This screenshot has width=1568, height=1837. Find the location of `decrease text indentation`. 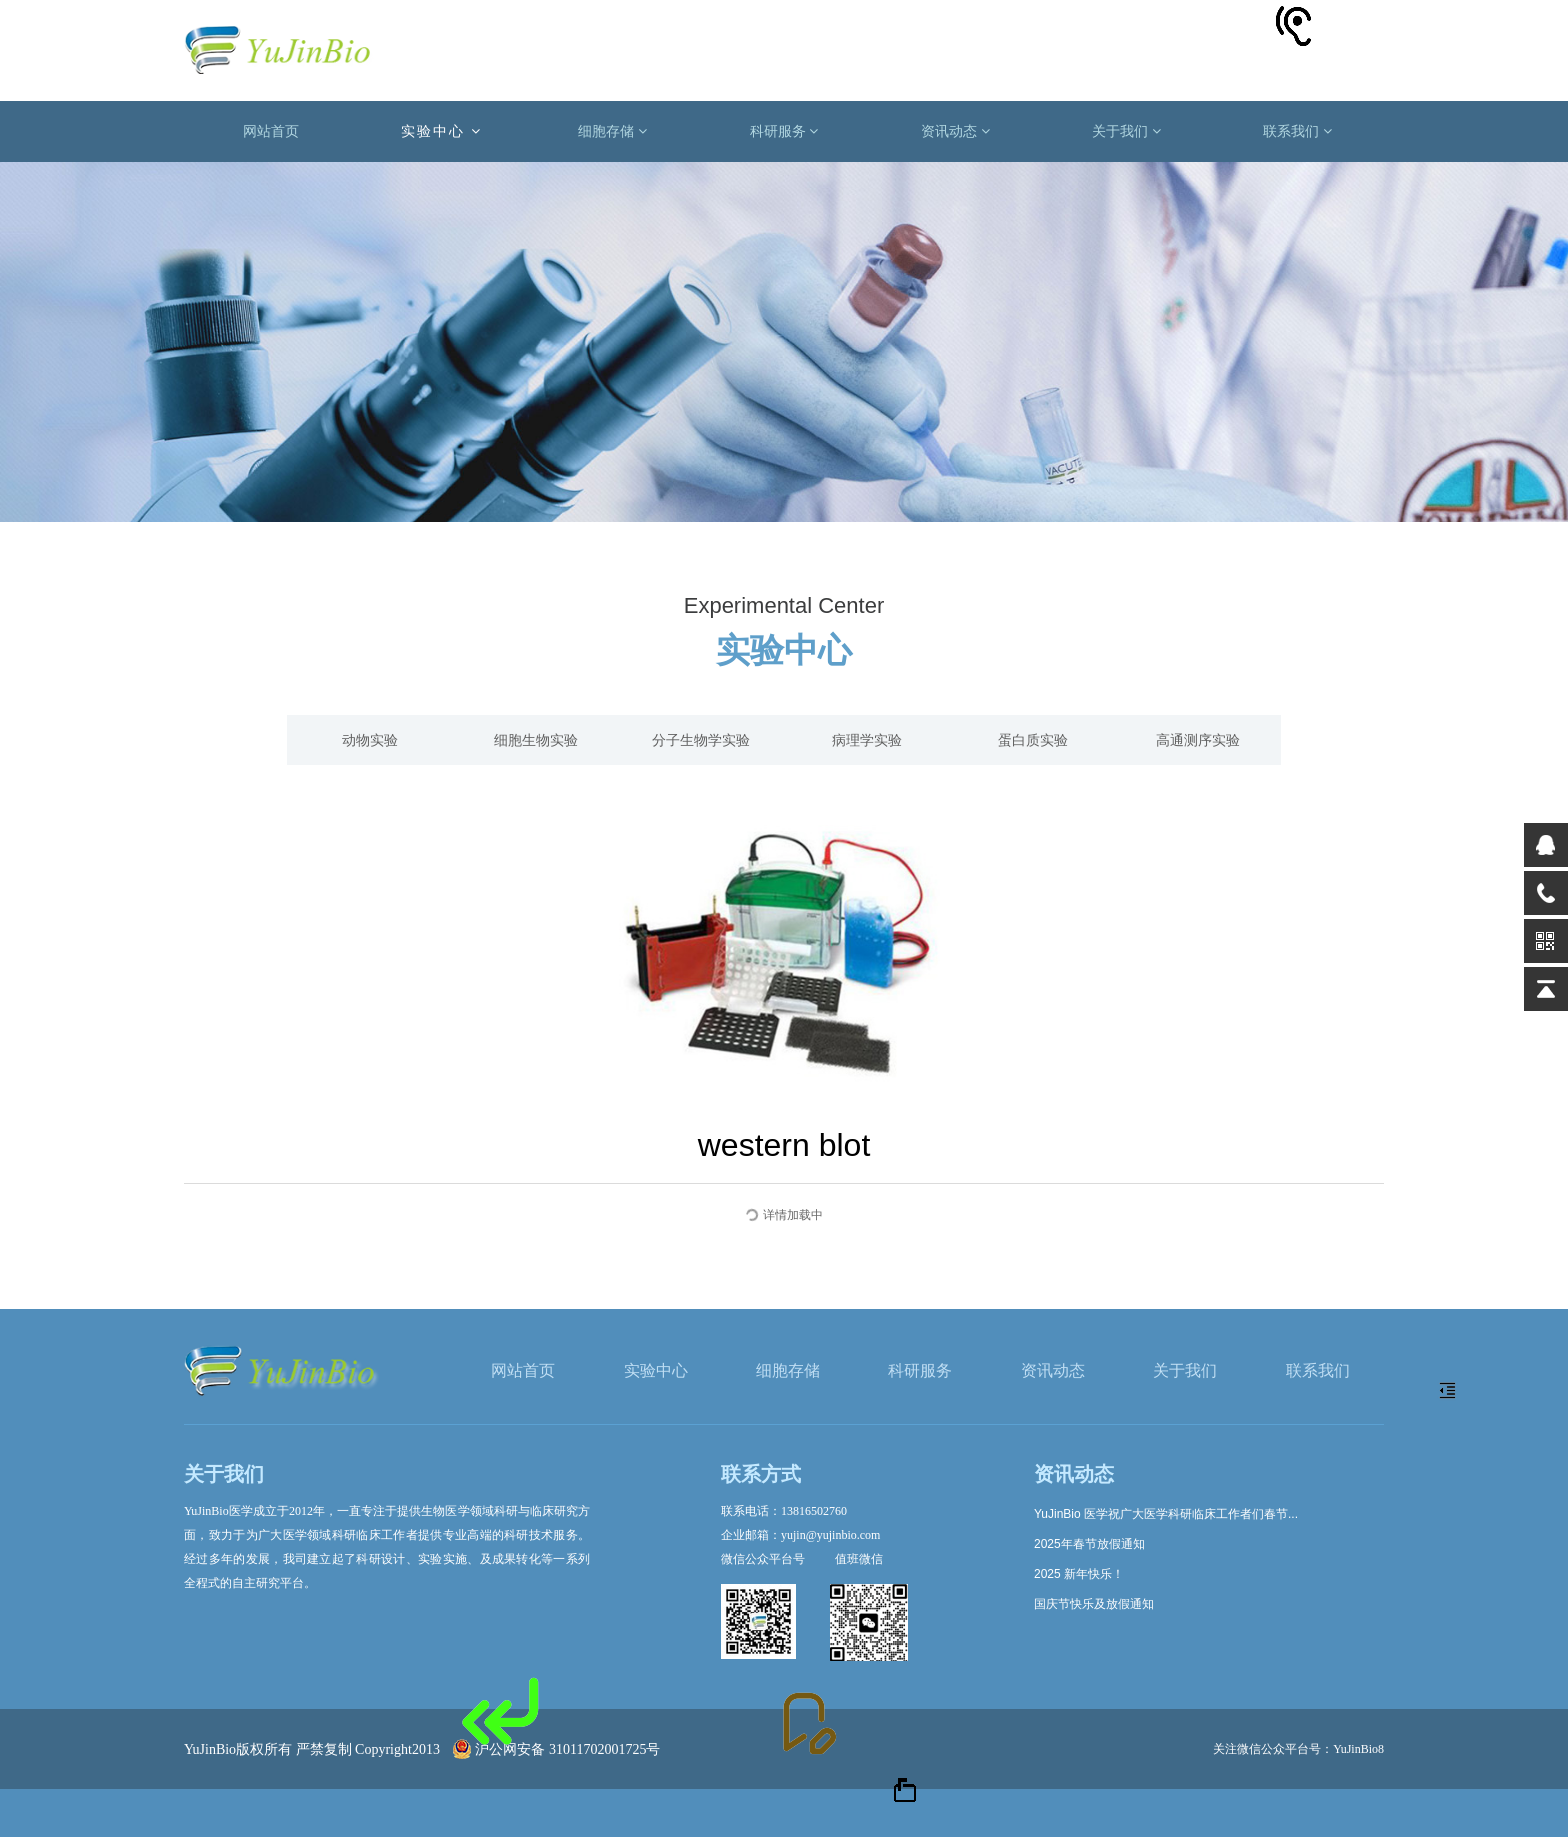

decrease text indentation is located at coordinates (1447, 1390).